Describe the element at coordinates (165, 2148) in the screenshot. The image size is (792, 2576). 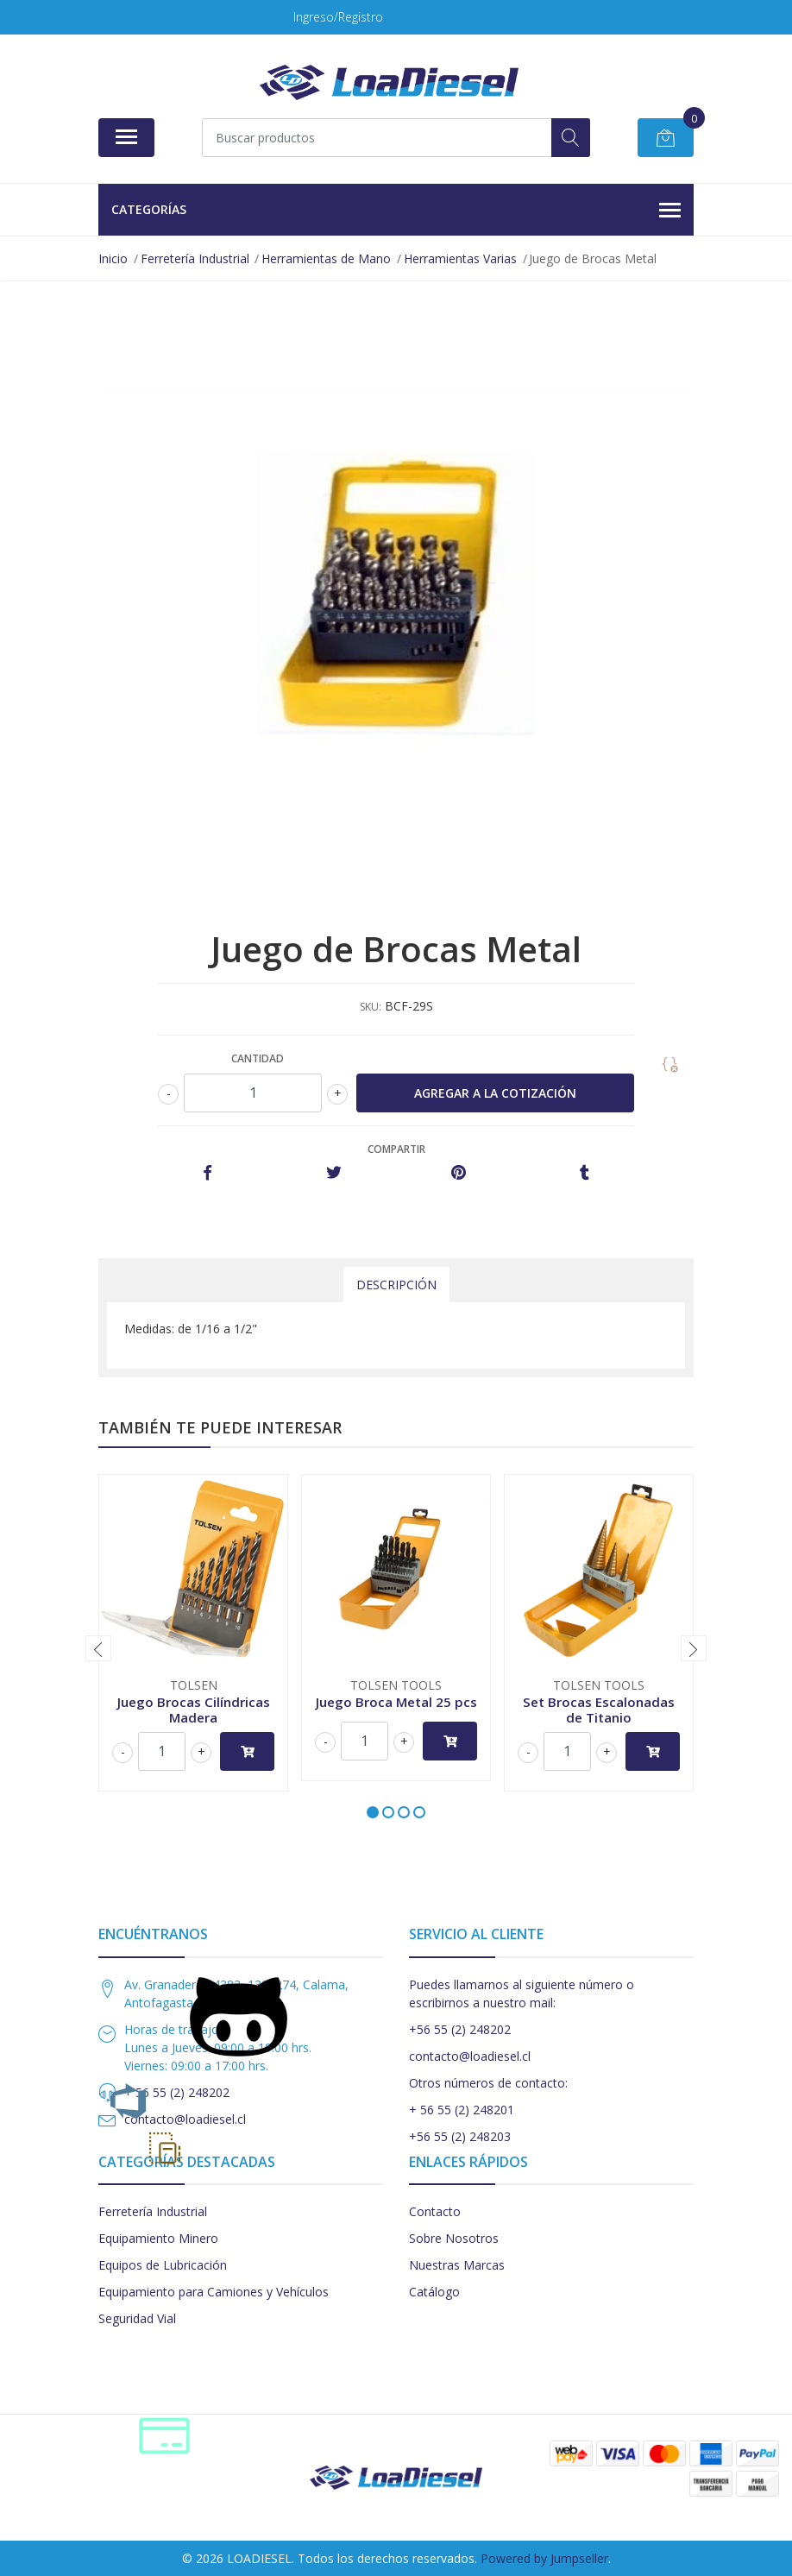
I see `create a new notebook from template` at that location.